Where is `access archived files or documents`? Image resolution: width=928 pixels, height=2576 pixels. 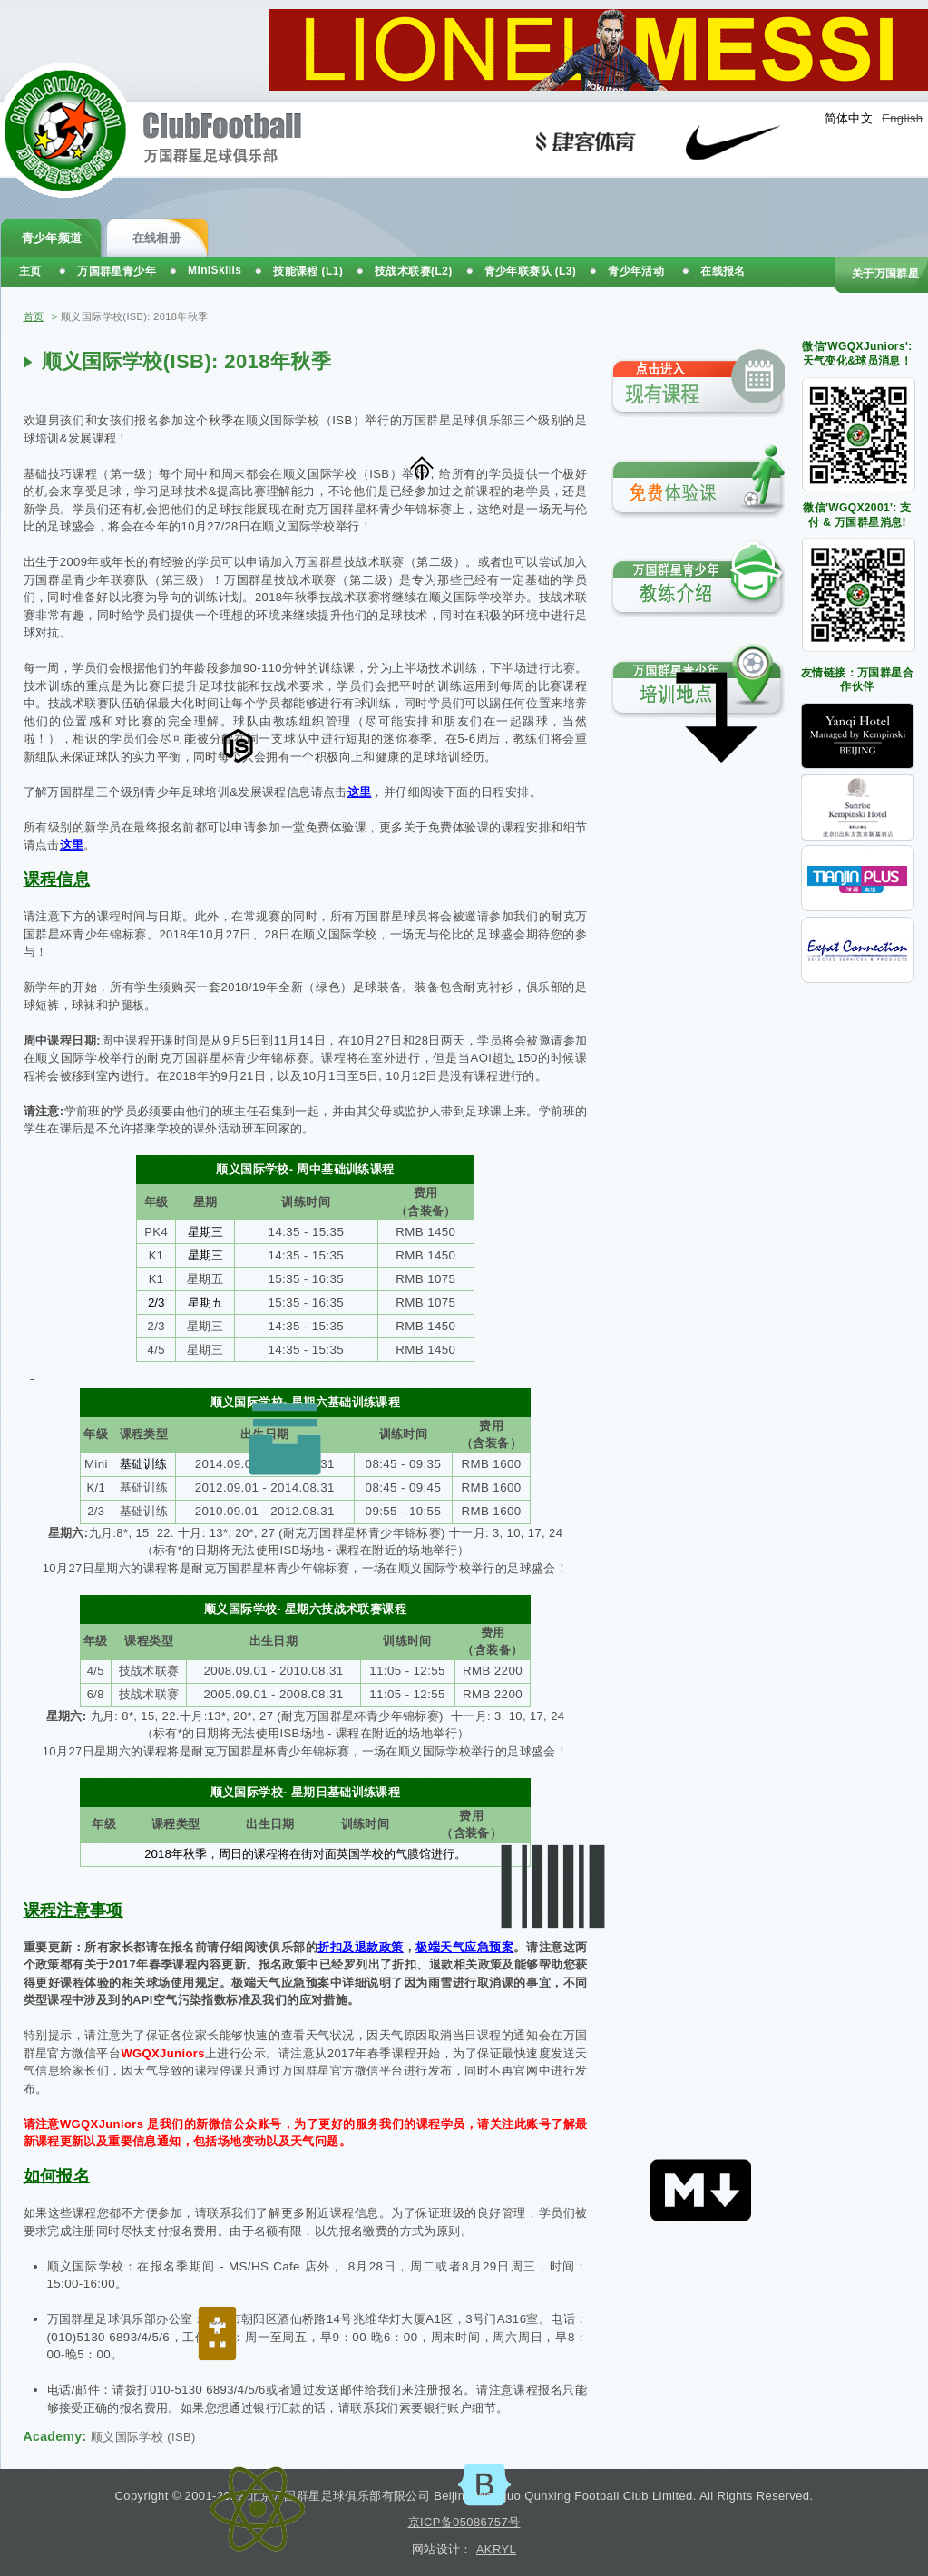 access archived files or documents is located at coordinates (285, 1439).